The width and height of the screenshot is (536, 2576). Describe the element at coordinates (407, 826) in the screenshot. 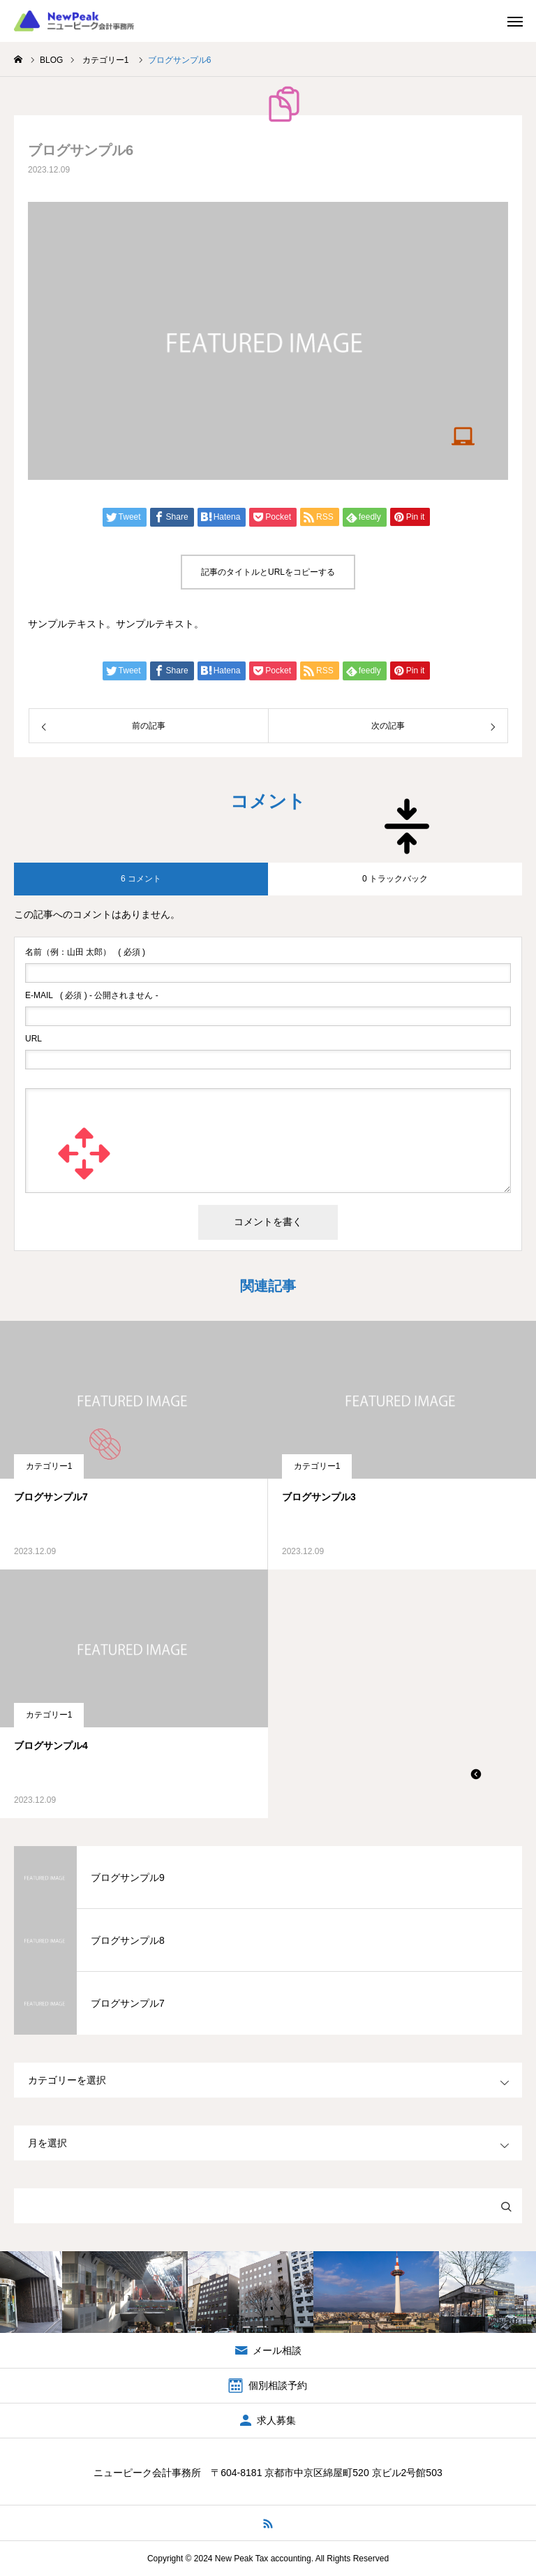

I see `collapse content vertically` at that location.